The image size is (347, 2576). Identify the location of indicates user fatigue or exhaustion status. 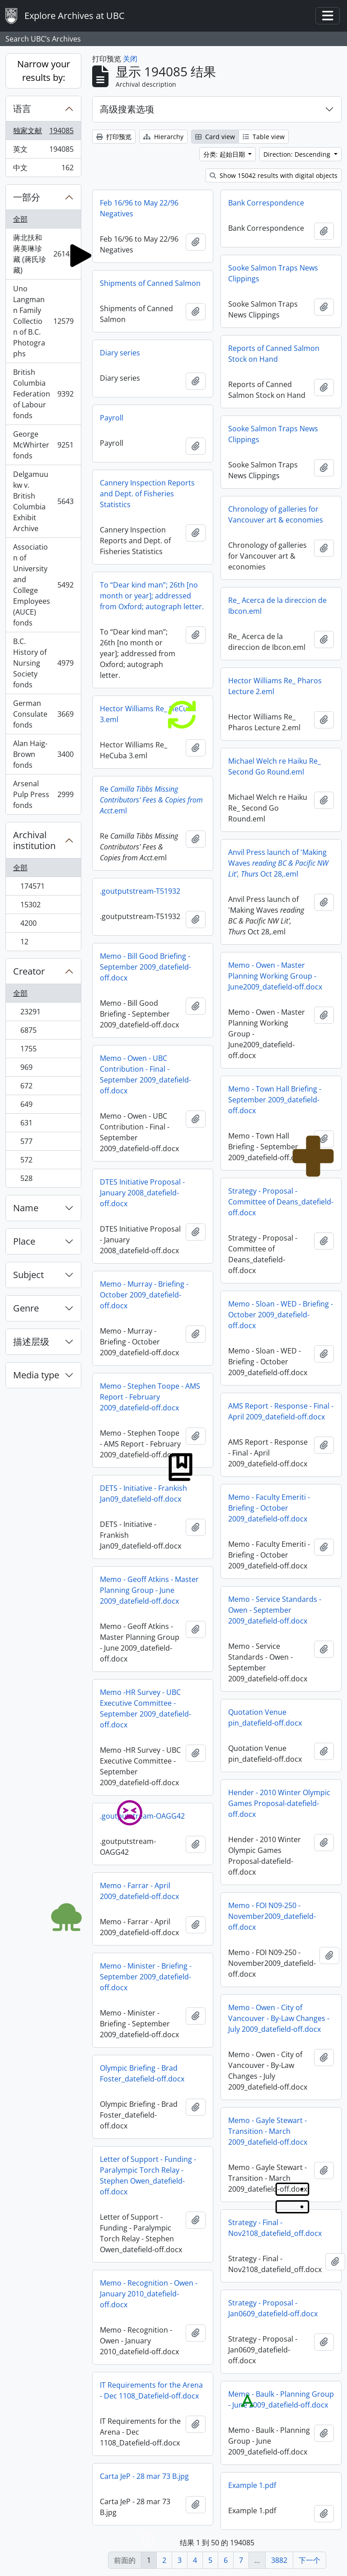
(130, 1813).